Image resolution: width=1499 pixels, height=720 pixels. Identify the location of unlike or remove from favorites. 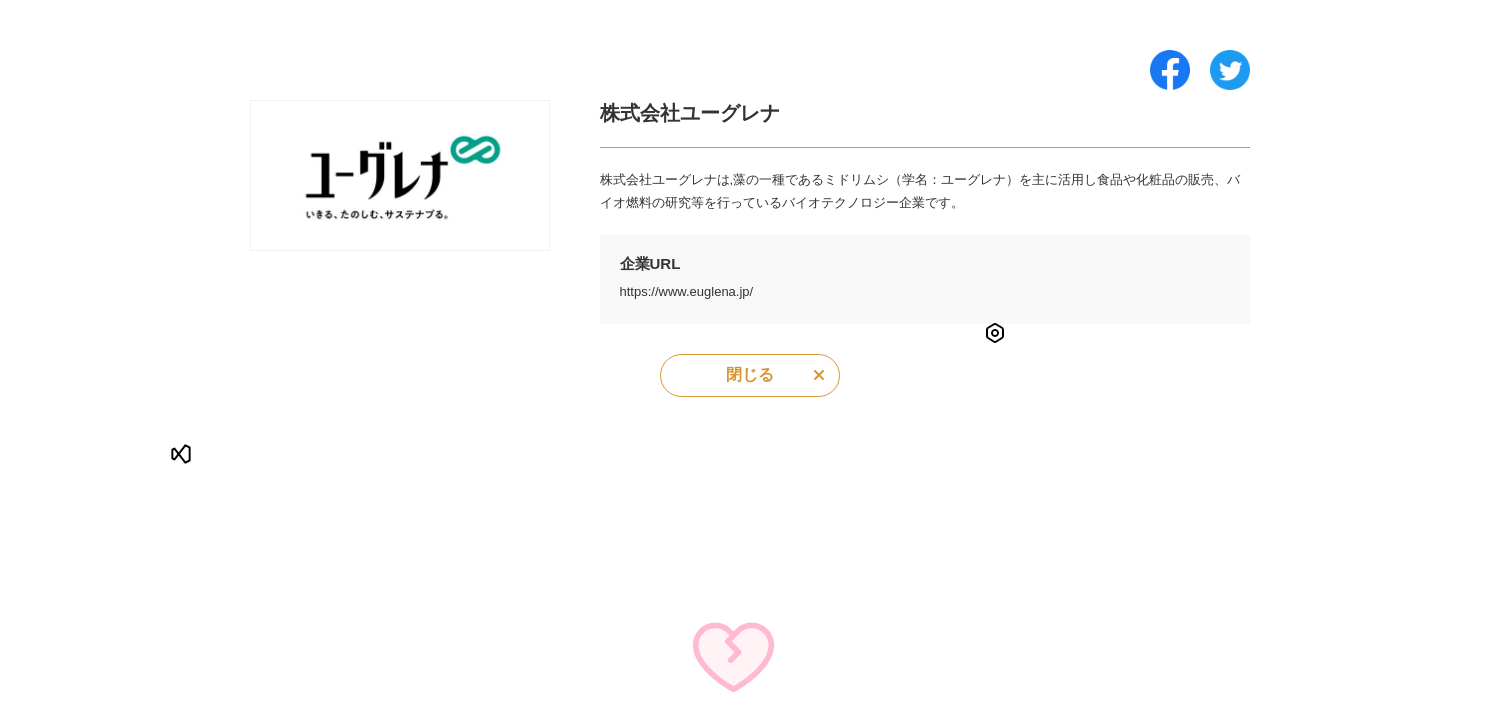
(733, 654).